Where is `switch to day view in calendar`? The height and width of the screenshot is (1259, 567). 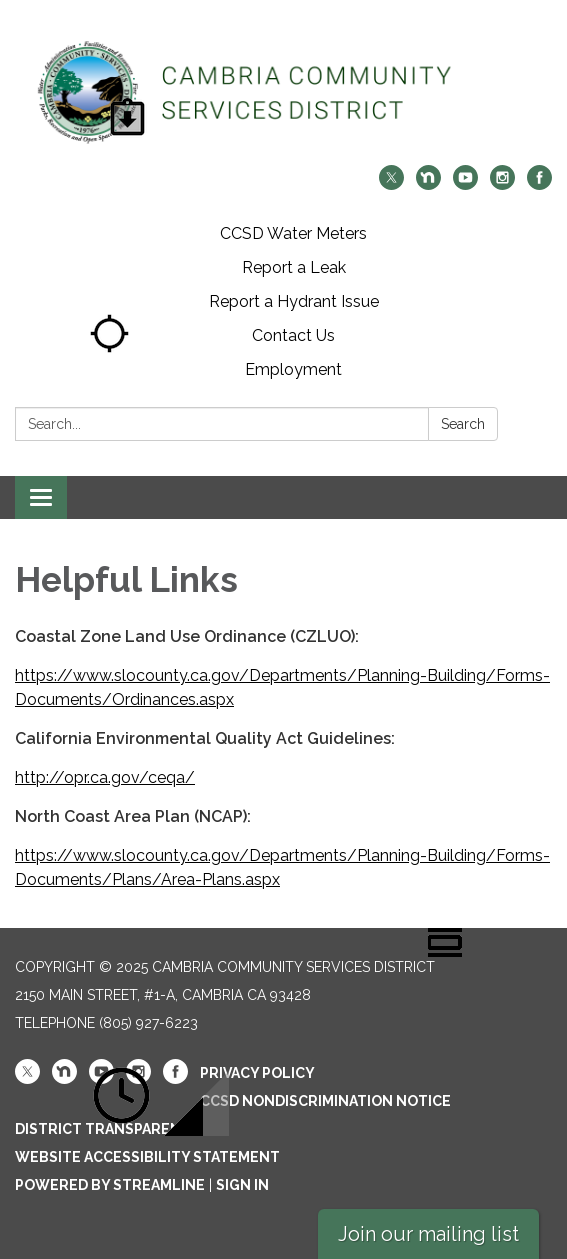 switch to day view in calendar is located at coordinates (445, 942).